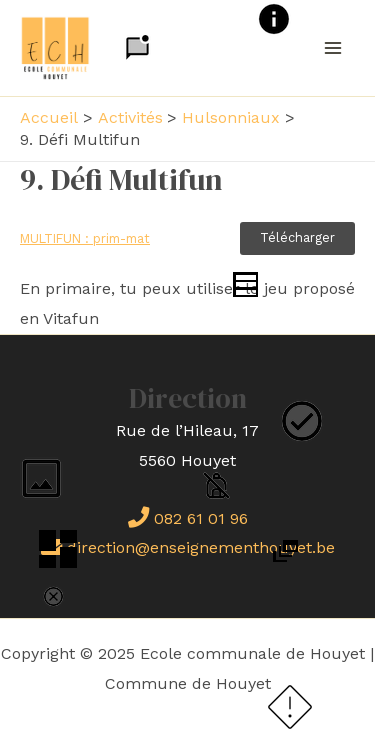  What do you see at coordinates (246, 285) in the screenshot?
I see `view data in table row format` at bounding box center [246, 285].